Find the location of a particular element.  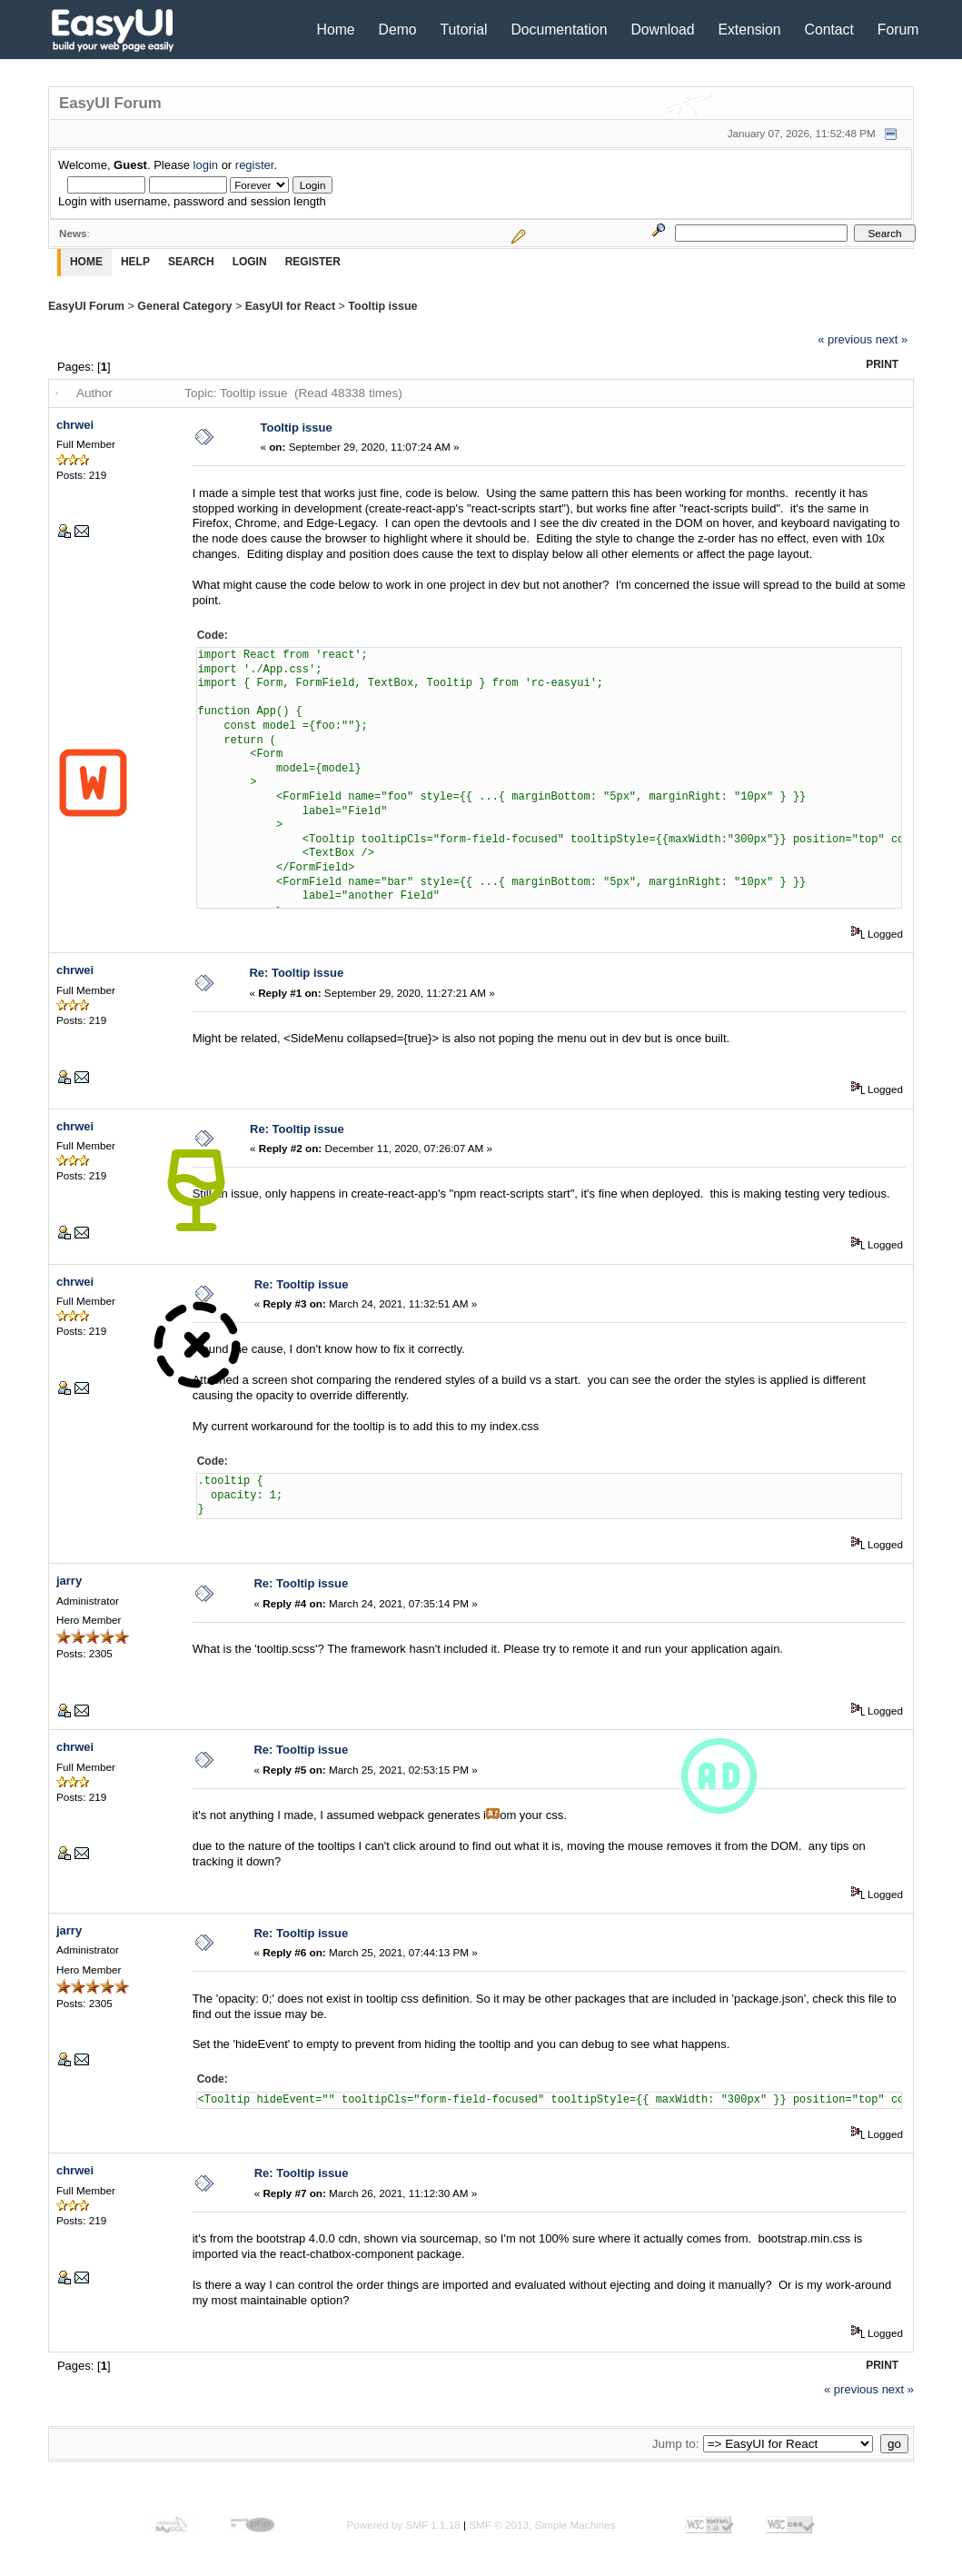

keyboard key for the letter W is located at coordinates (93, 782).